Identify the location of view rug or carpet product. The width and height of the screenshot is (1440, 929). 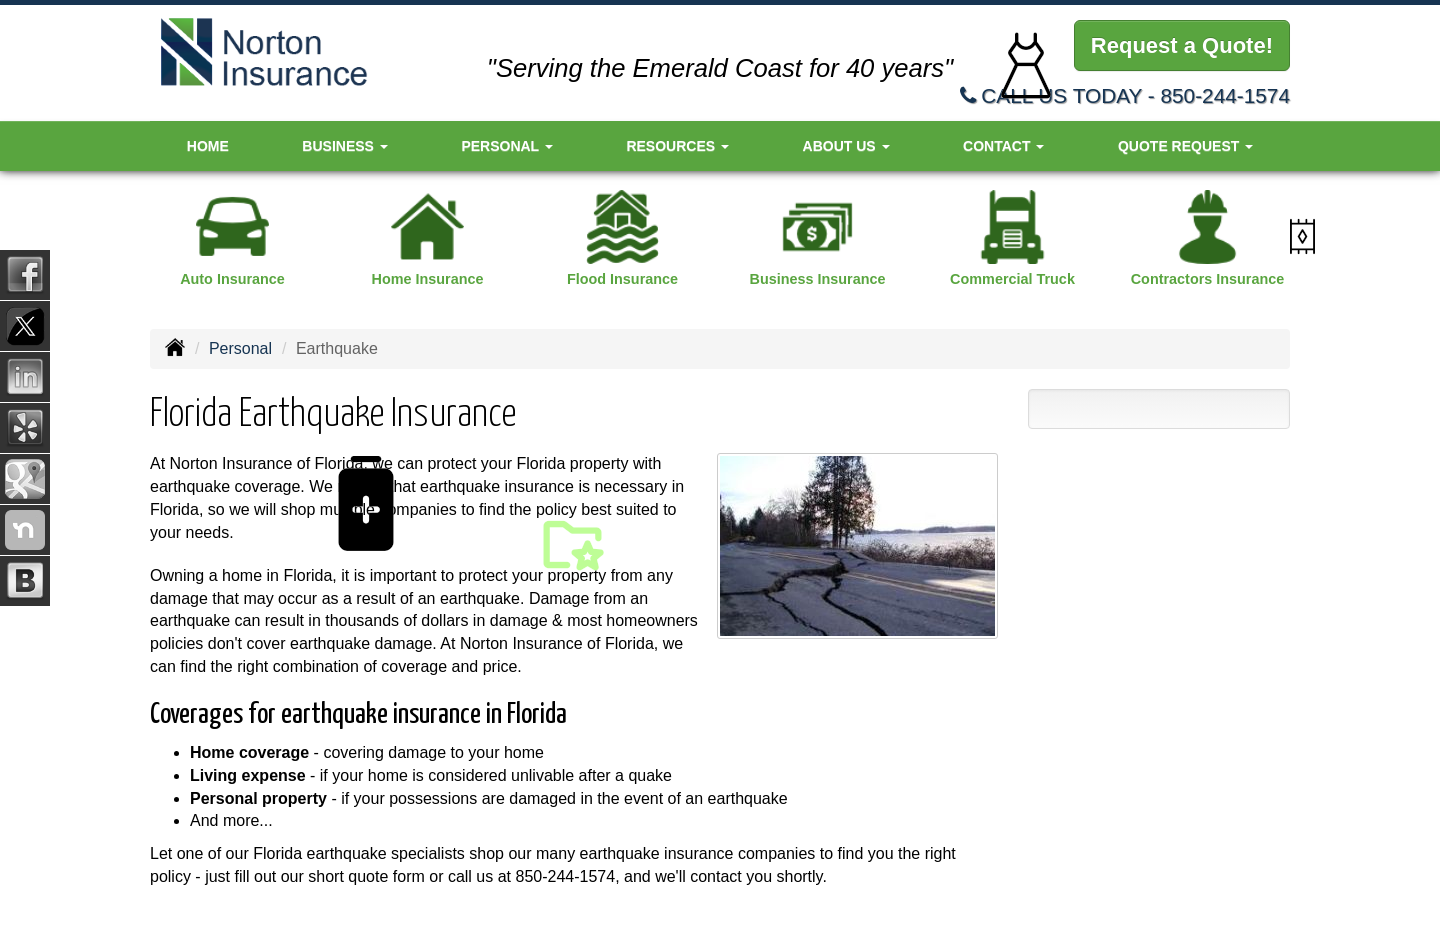
(1302, 236).